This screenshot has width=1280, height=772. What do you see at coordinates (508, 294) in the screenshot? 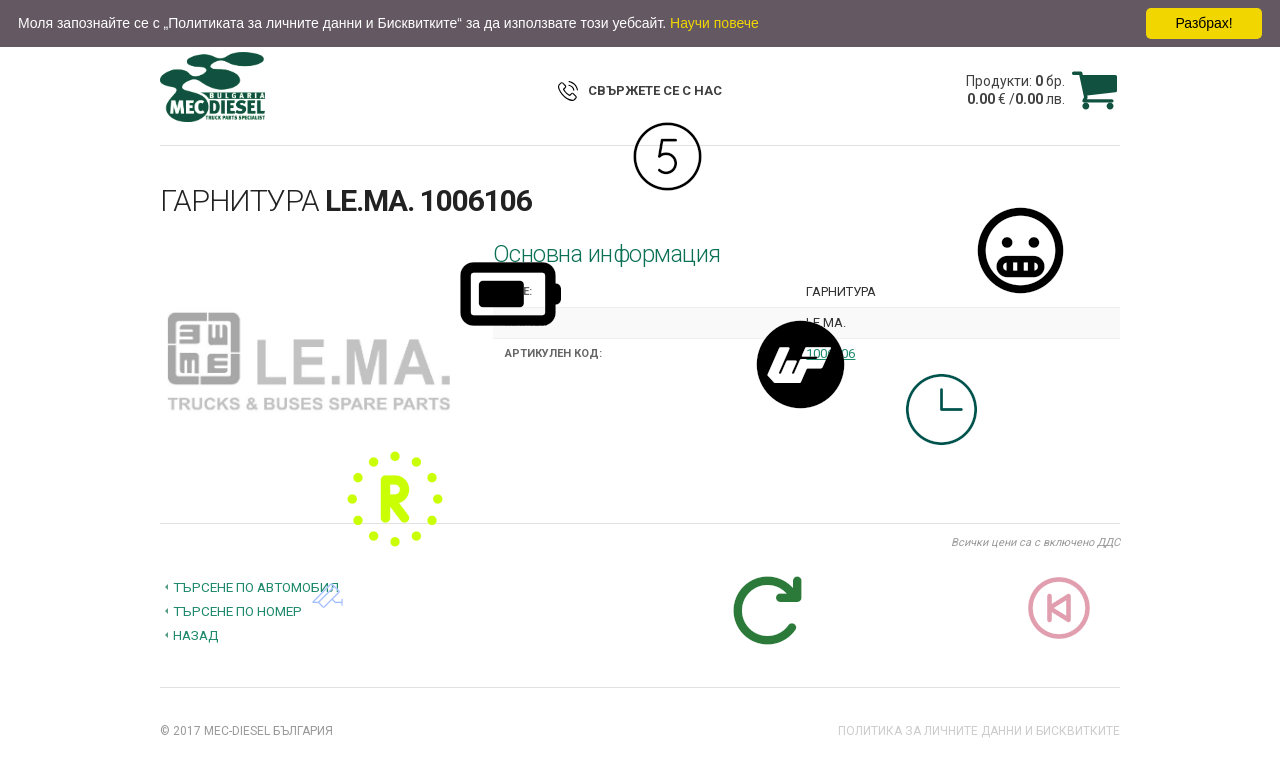
I see `indicates battery level at 75%` at bounding box center [508, 294].